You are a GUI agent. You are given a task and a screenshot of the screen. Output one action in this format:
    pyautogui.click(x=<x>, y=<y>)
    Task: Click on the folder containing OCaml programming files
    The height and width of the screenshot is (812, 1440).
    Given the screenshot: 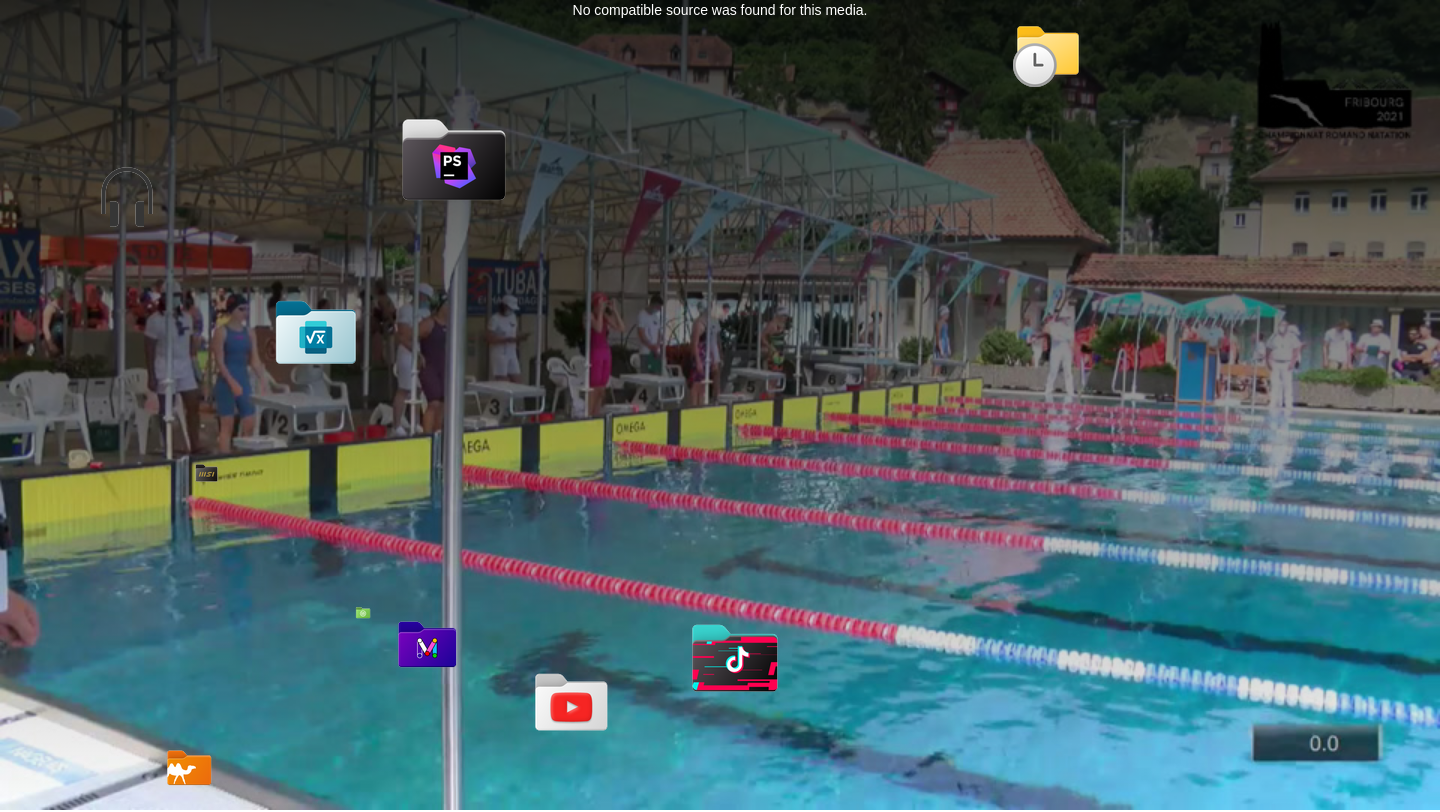 What is the action you would take?
    pyautogui.click(x=189, y=769)
    